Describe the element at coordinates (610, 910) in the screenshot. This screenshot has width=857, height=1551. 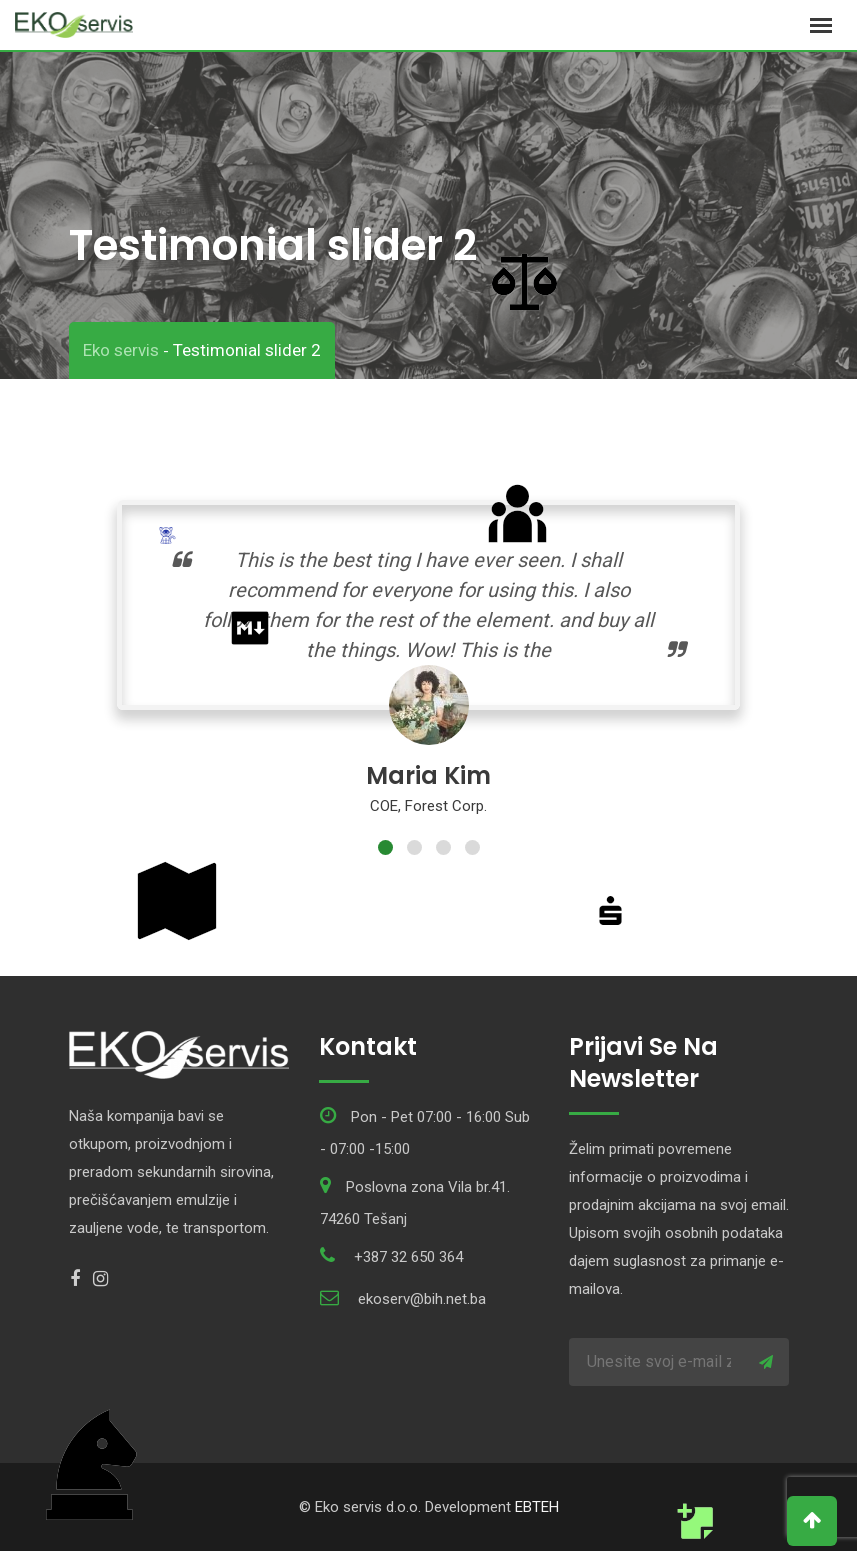
I see `open the Sparkasse banking app` at that location.